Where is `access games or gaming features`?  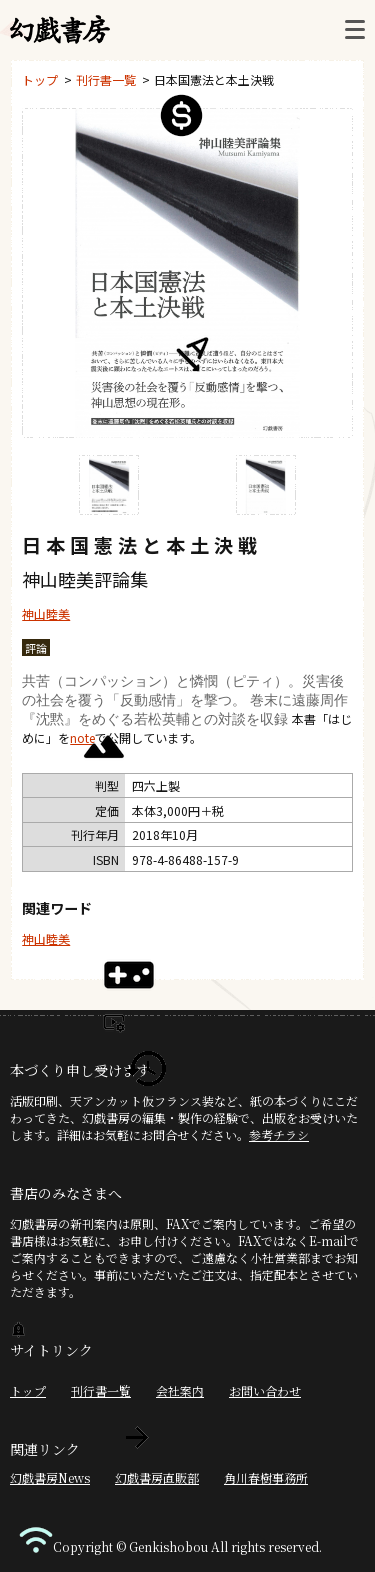 access games or gaming features is located at coordinates (129, 975).